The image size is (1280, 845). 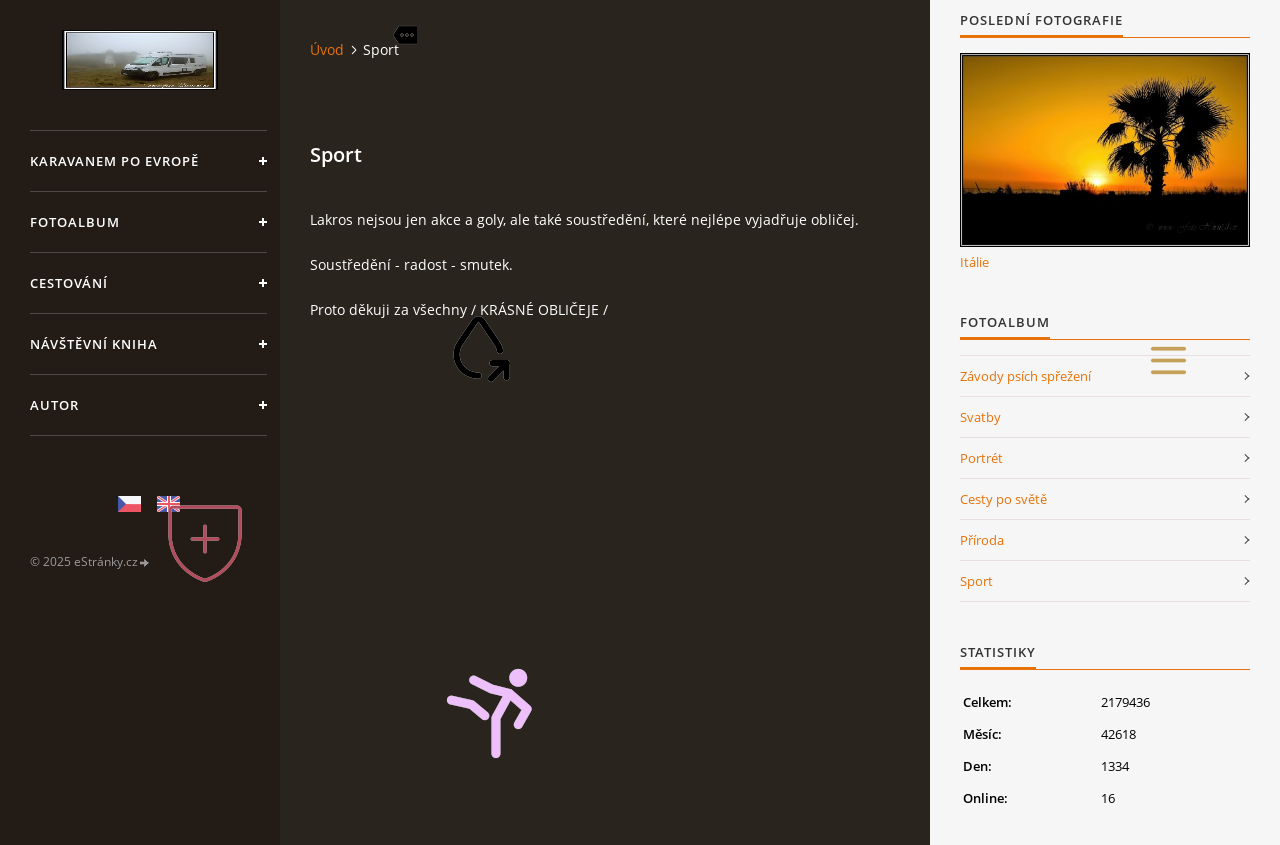 What do you see at coordinates (1168, 360) in the screenshot?
I see `open navigation menu` at bounding box center [1168, 360].